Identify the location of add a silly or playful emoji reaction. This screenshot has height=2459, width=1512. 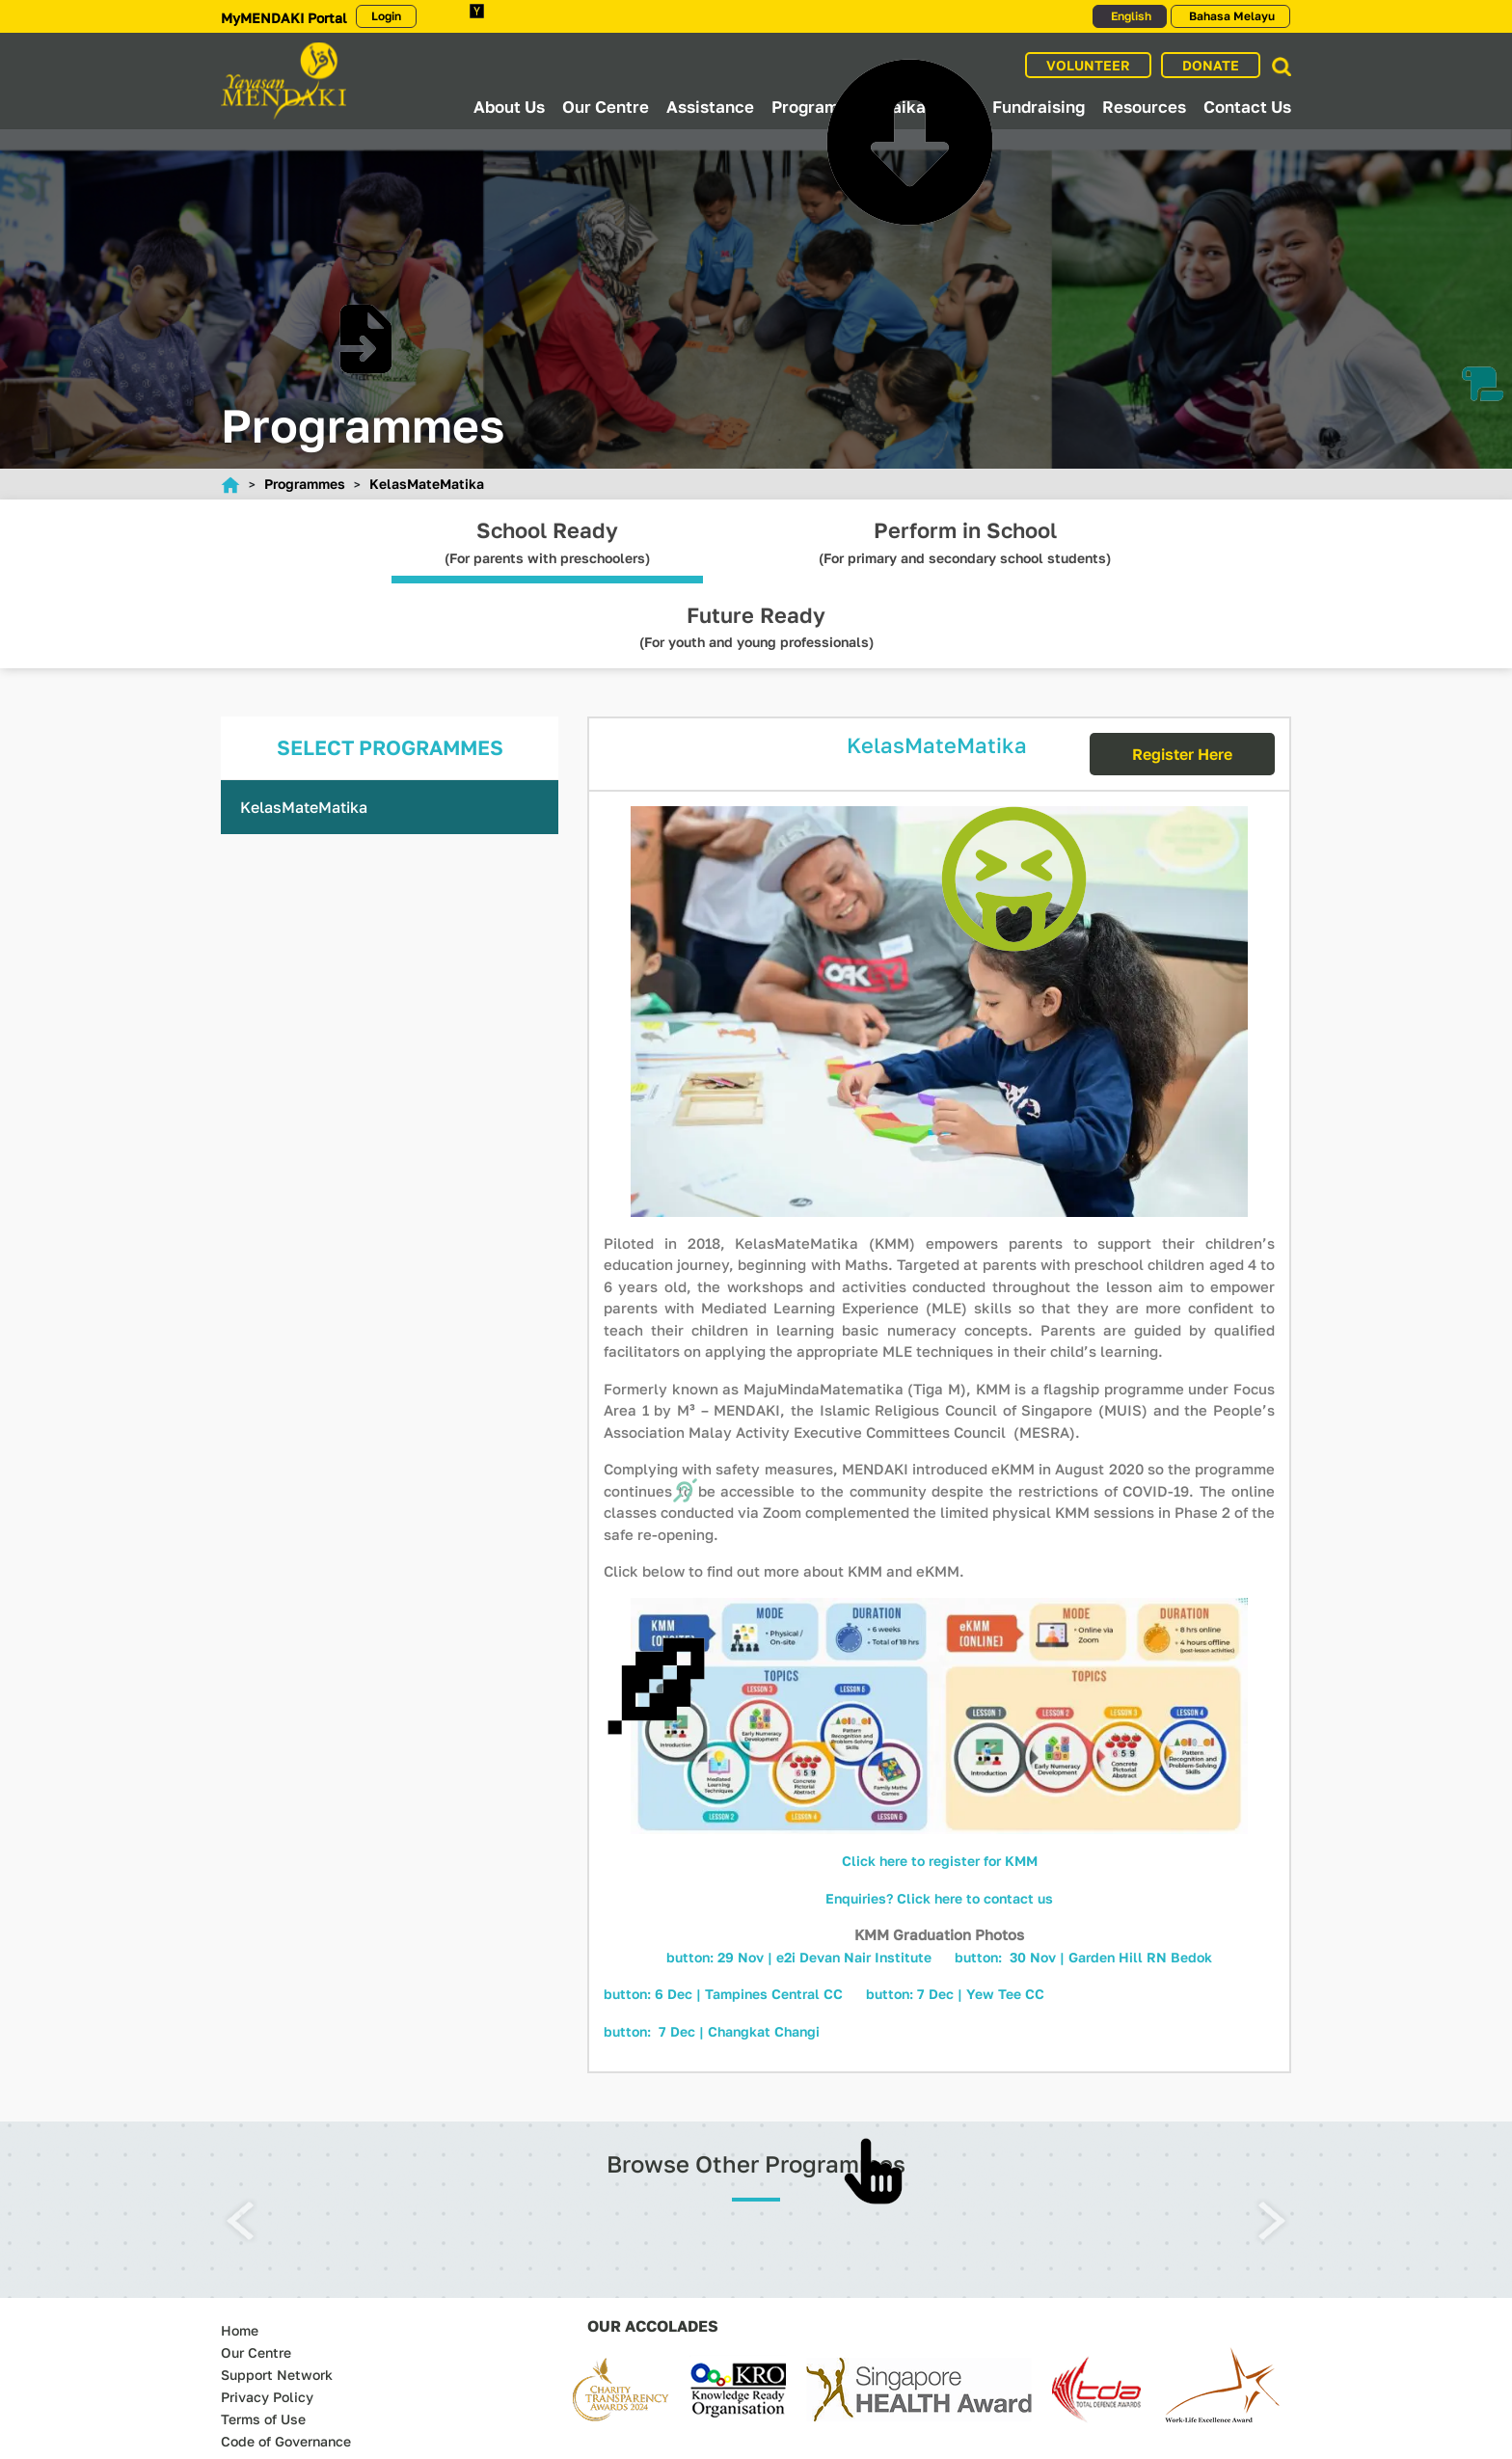
(1013, 878).